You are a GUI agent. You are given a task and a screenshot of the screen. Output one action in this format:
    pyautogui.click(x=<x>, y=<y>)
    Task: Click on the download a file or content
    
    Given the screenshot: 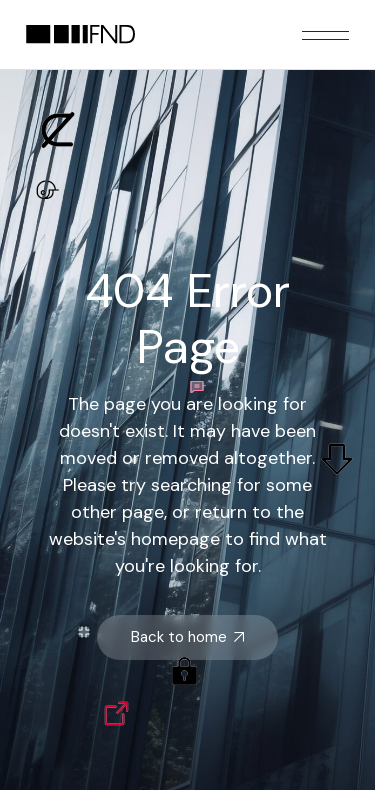 What is the action you would take?
    pyautogui.click(x=337, y=458)
    